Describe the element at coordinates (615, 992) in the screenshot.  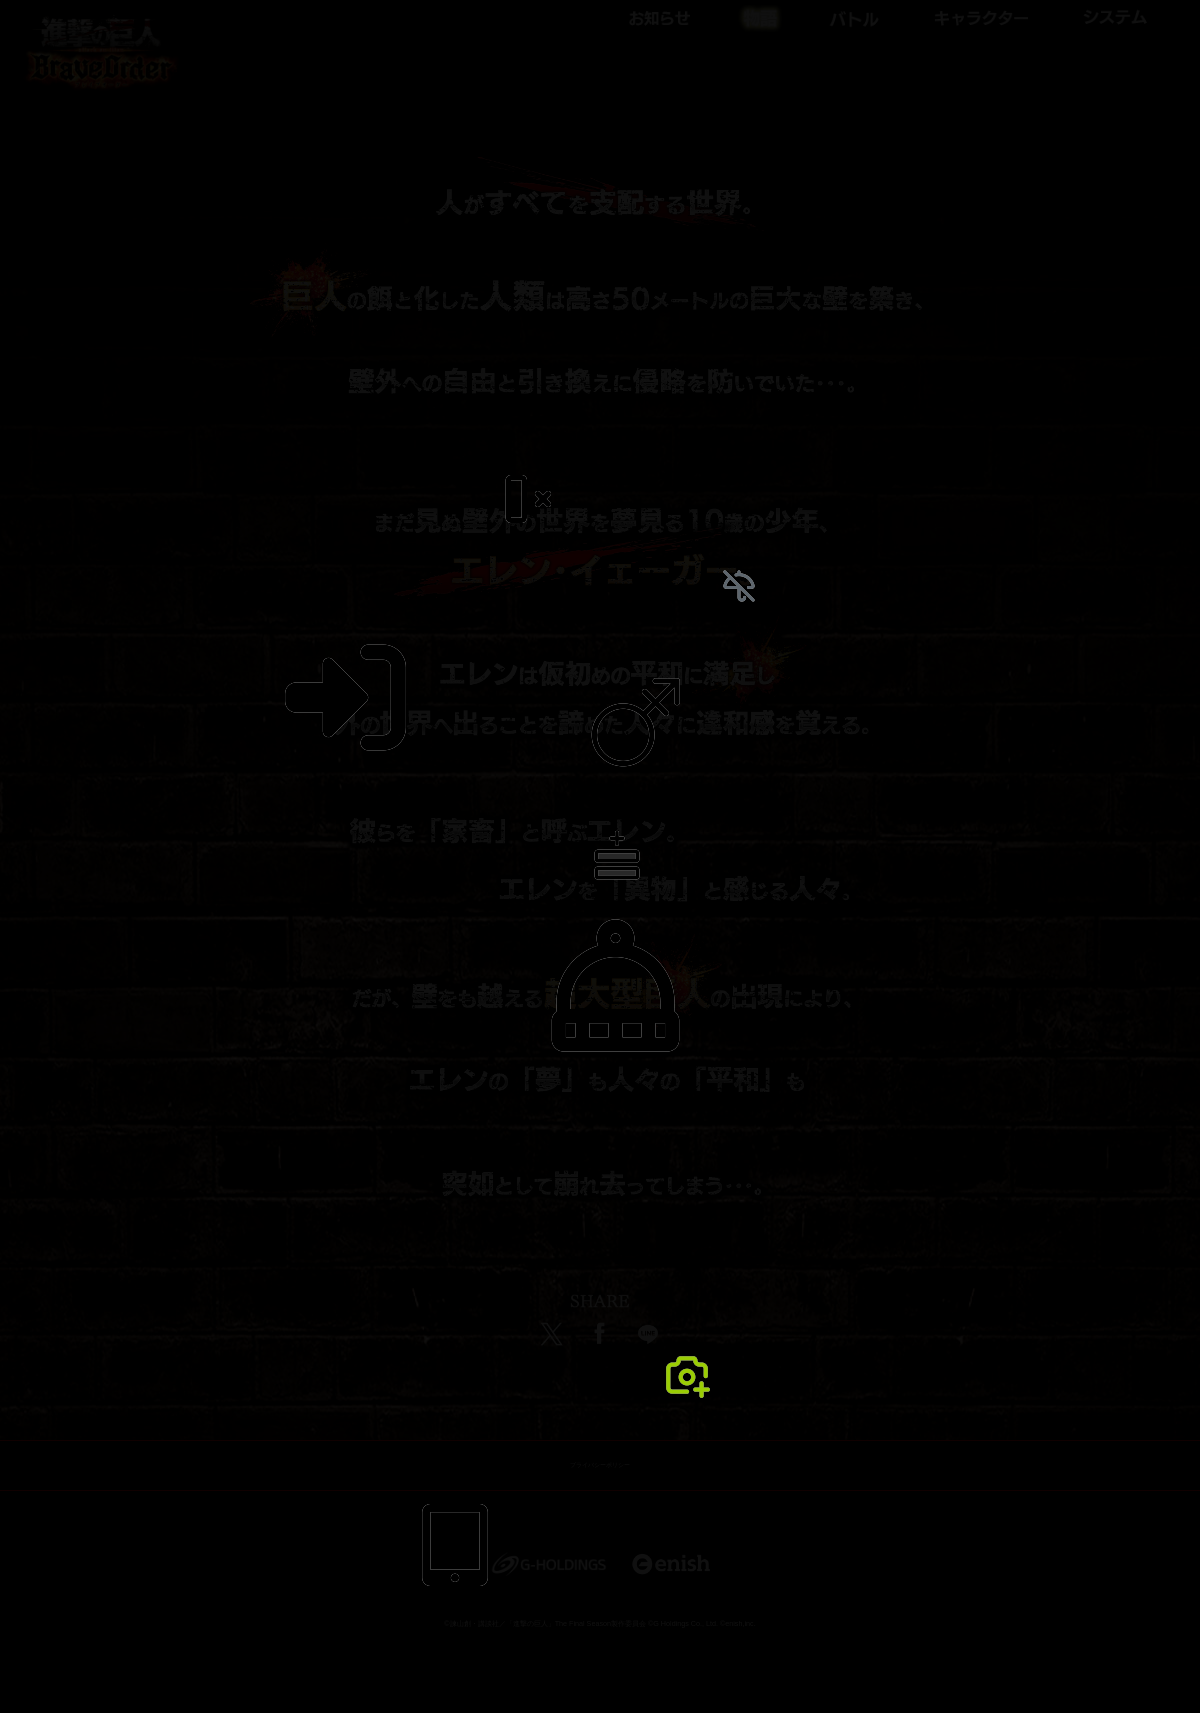
I see `select winter or cold weather category` at that location.